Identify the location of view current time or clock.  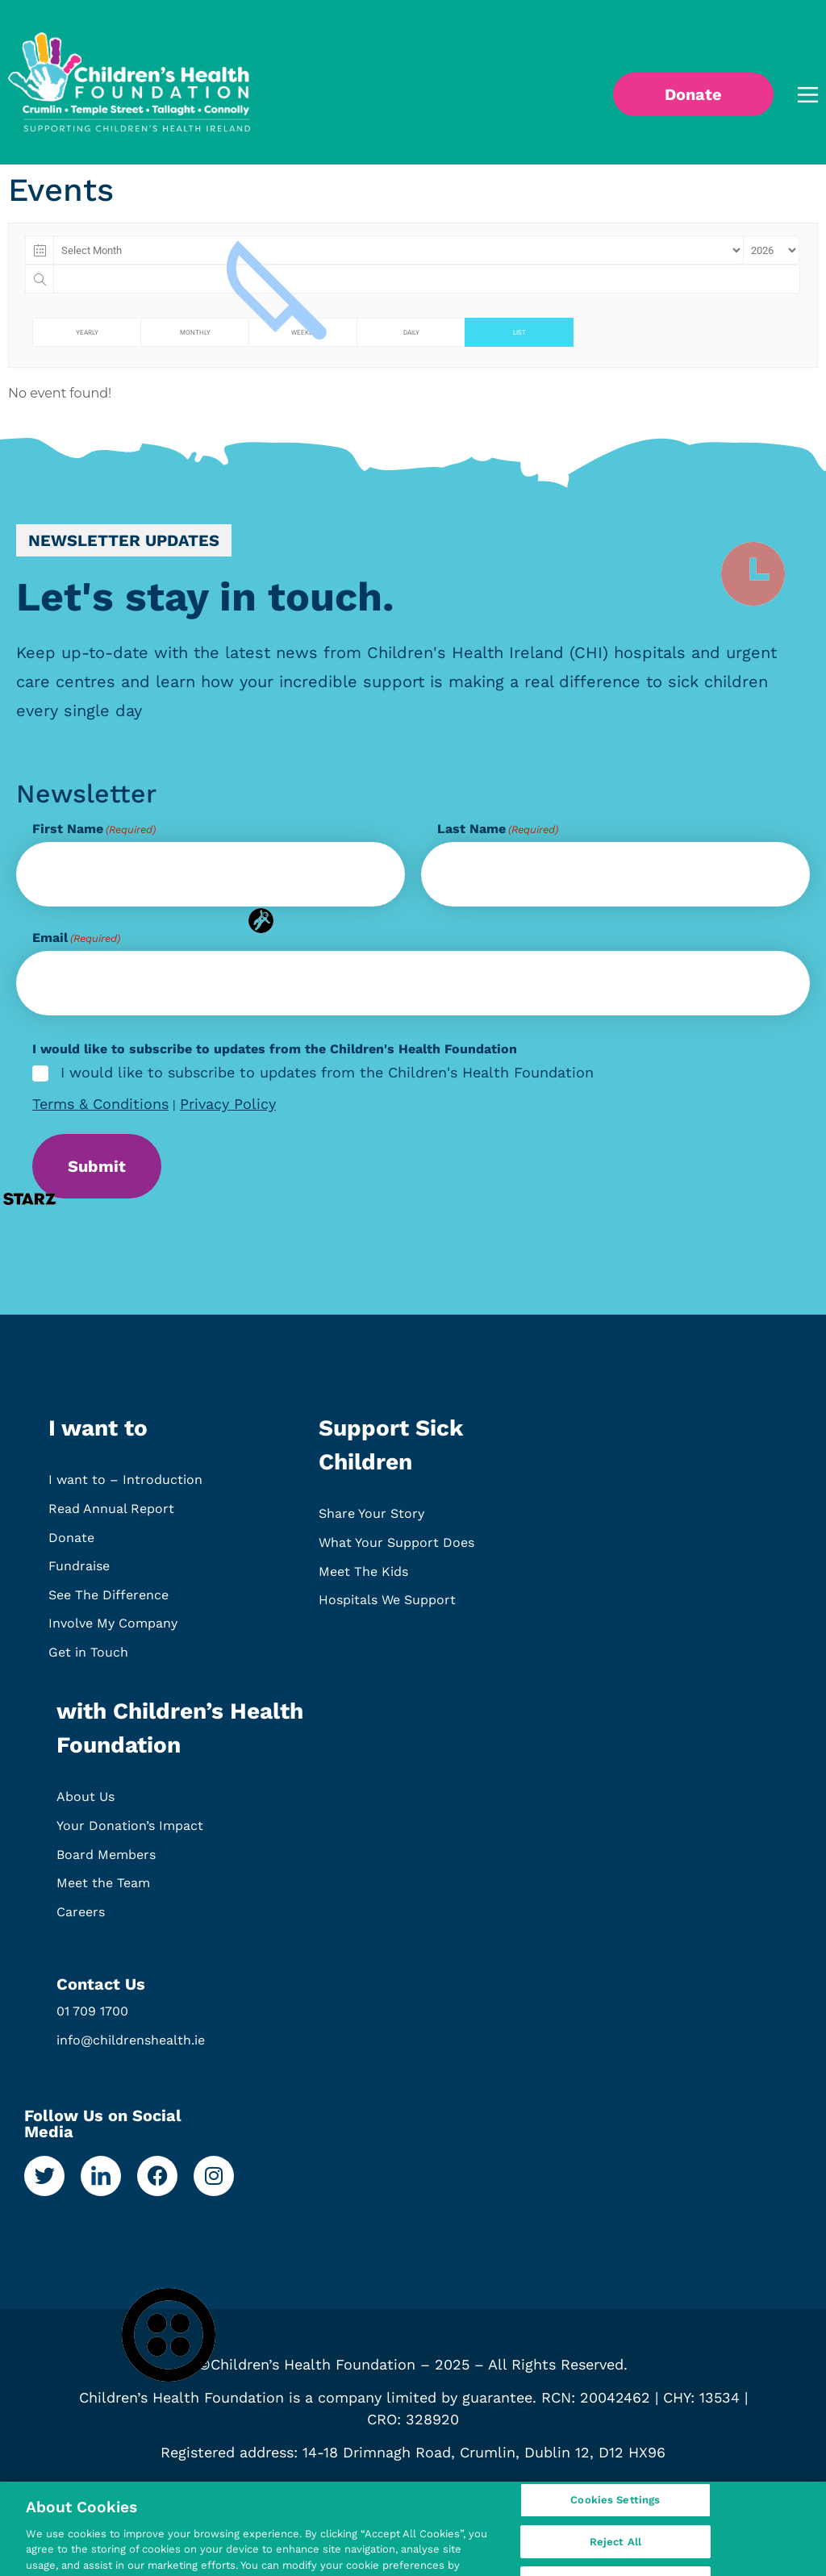
(753, 573).